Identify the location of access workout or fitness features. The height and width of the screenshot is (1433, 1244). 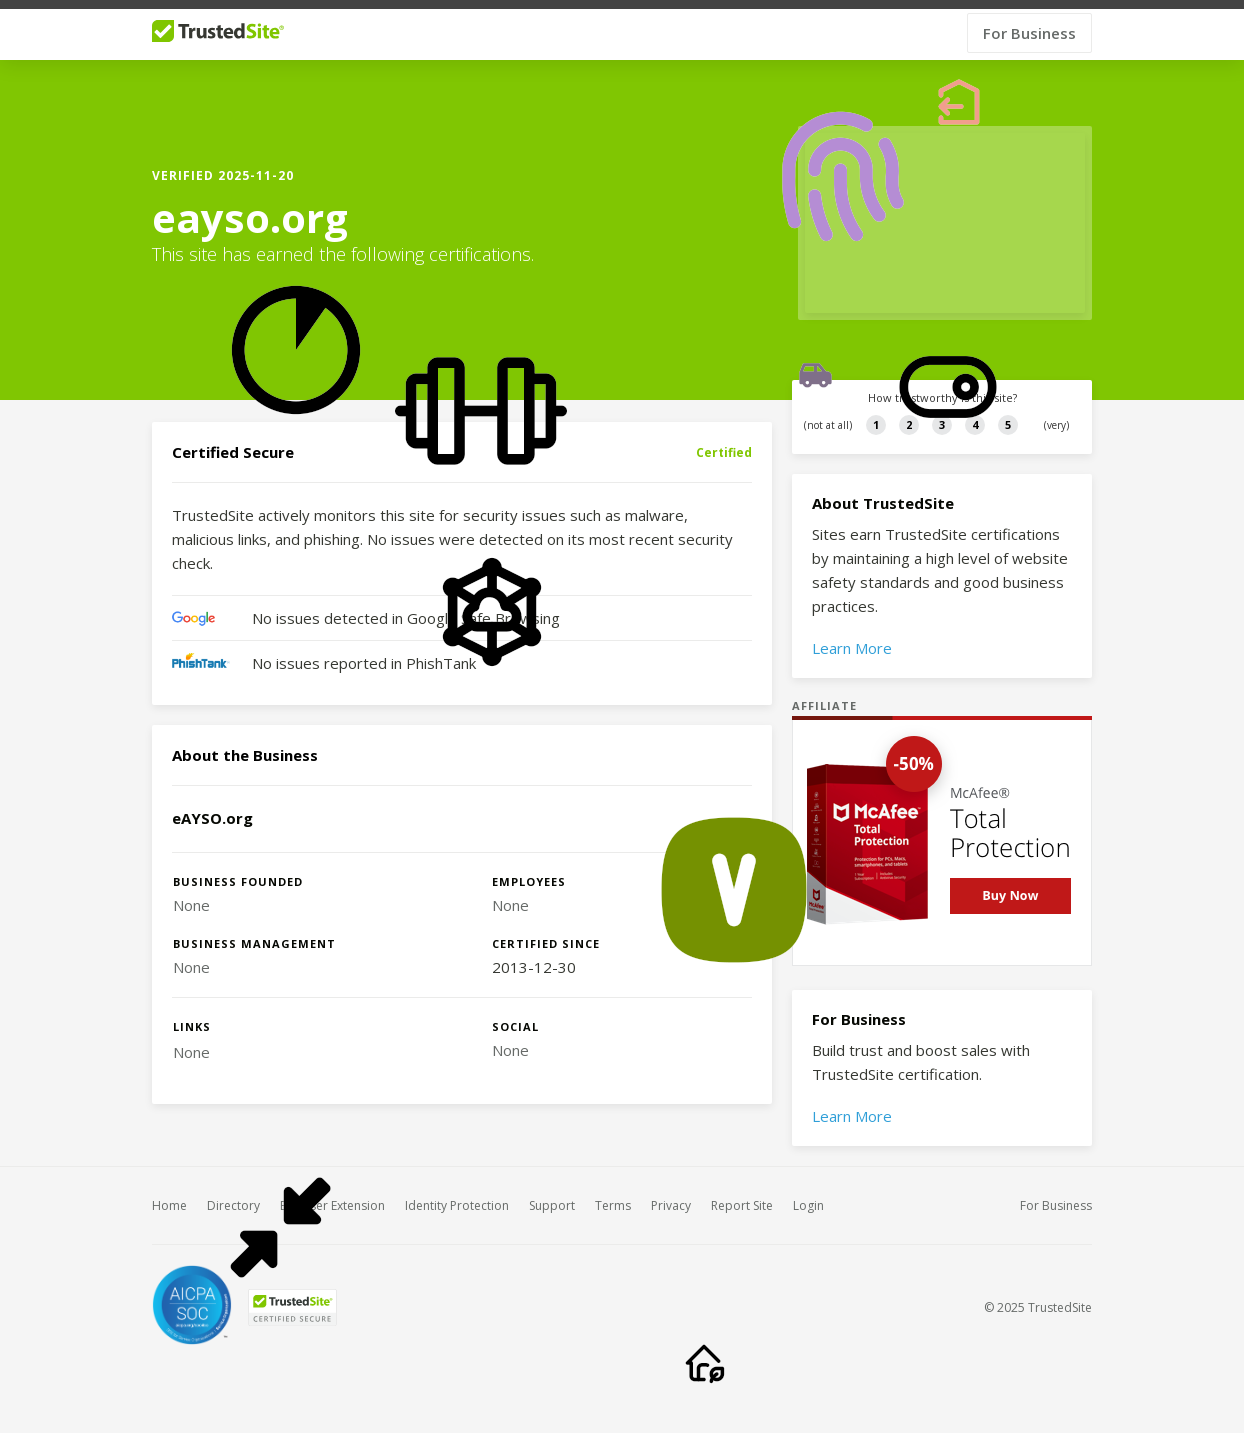
(481, 411).